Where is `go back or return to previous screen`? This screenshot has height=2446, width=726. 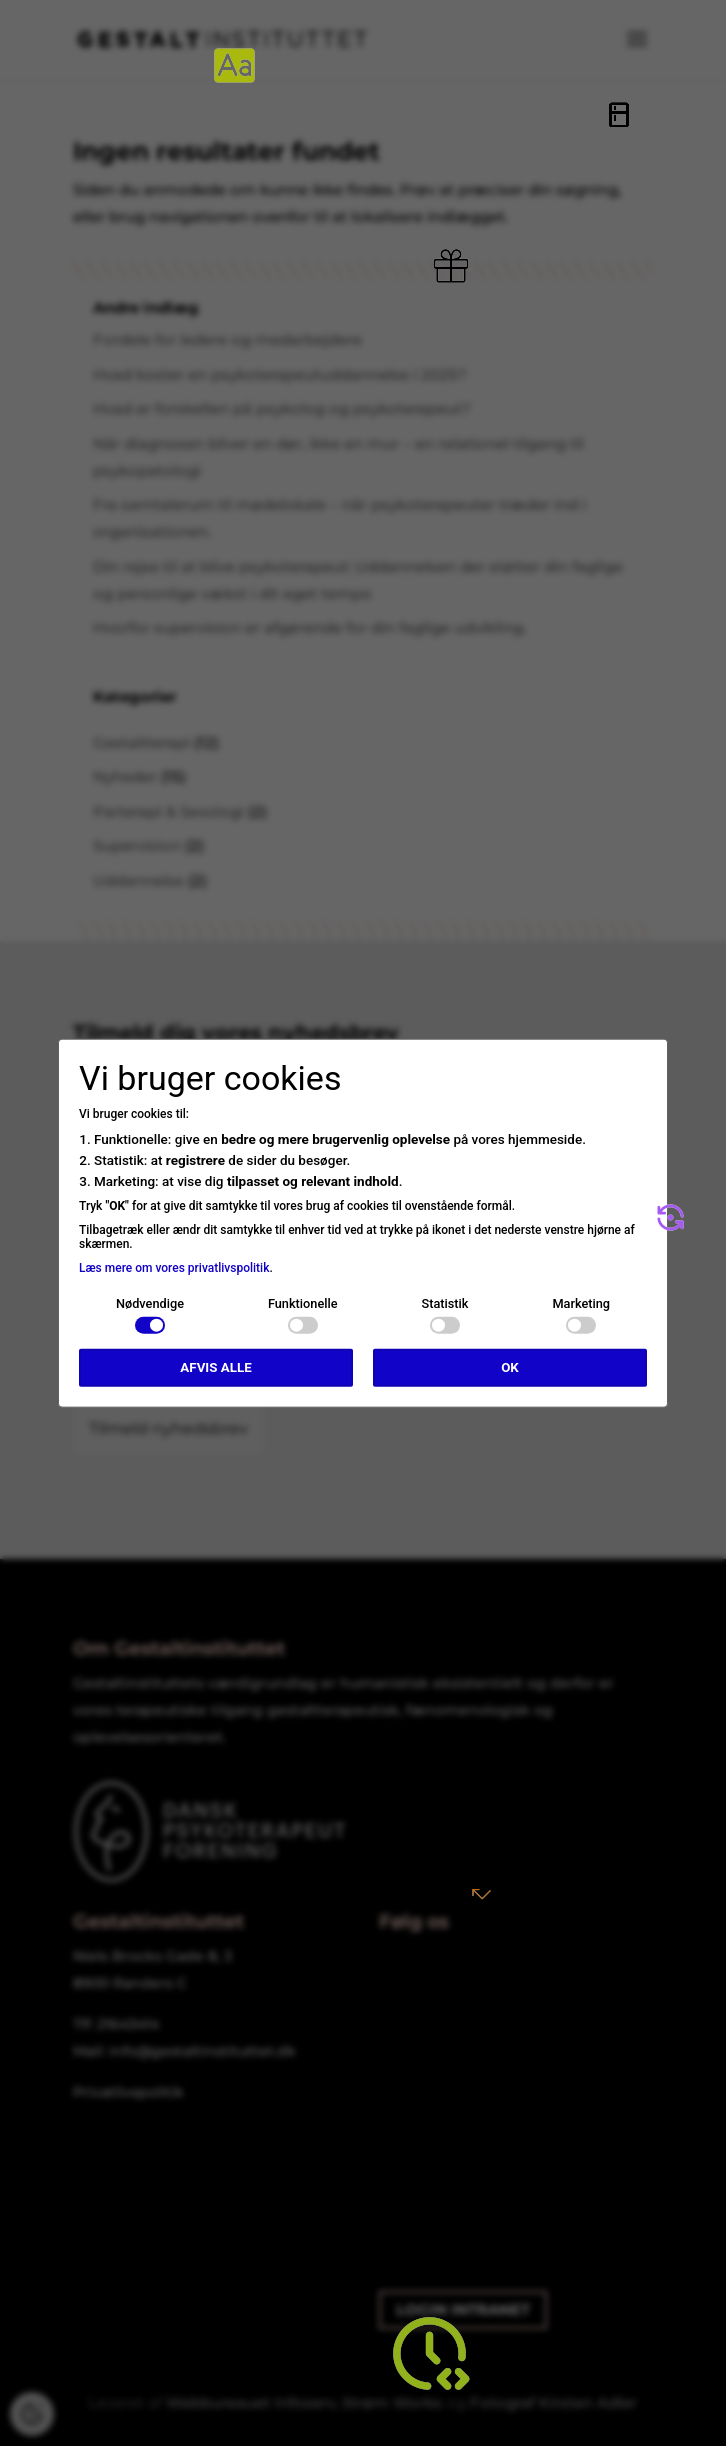
go back or return to previous screen is located at coordinates (481, 1893).